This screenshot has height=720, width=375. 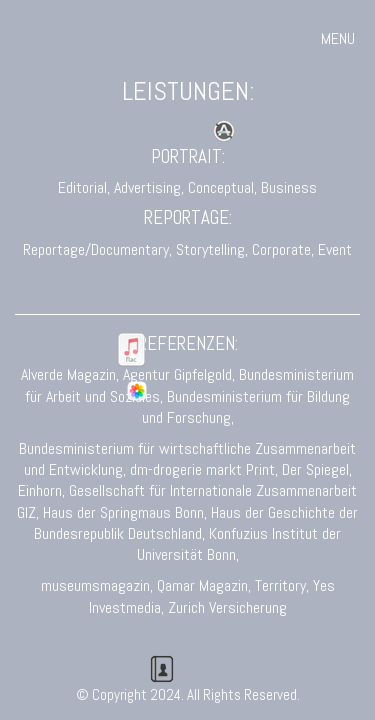 I want to click on open the Photos app, so click(x=137, y=391).